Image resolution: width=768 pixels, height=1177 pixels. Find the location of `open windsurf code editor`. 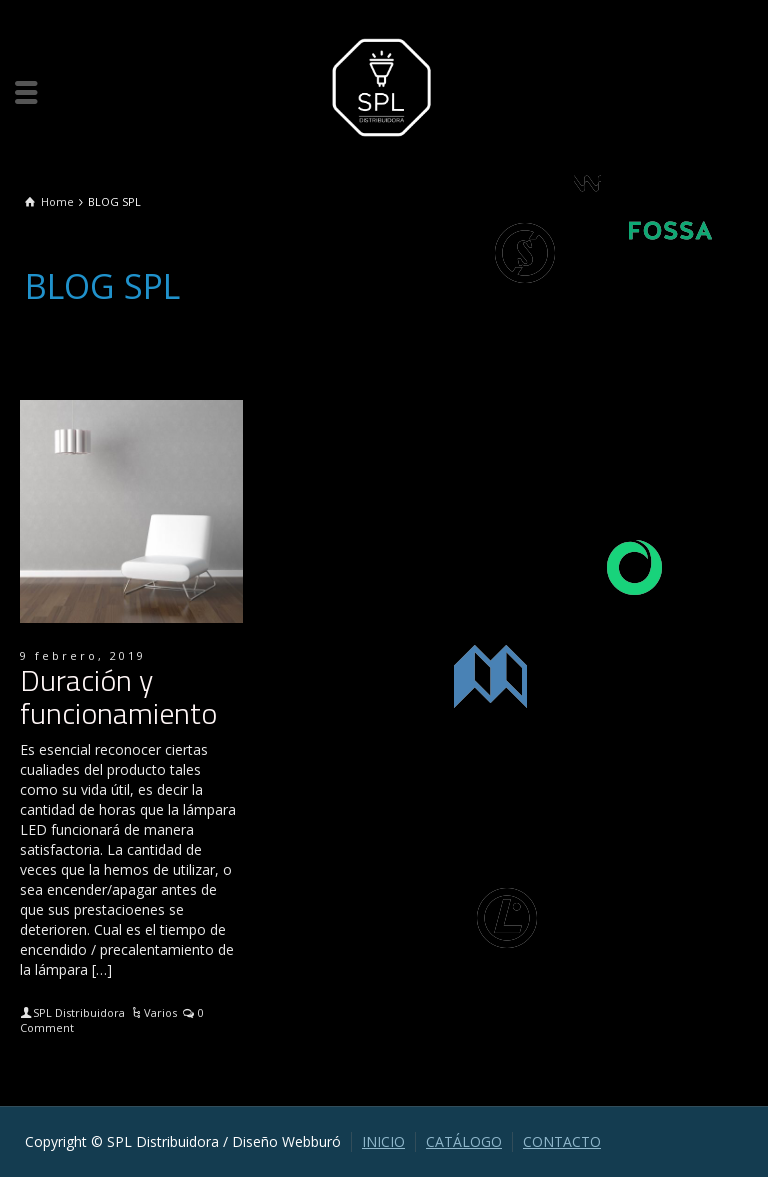

open windsurf code editor is located at coordinates (587, 183).